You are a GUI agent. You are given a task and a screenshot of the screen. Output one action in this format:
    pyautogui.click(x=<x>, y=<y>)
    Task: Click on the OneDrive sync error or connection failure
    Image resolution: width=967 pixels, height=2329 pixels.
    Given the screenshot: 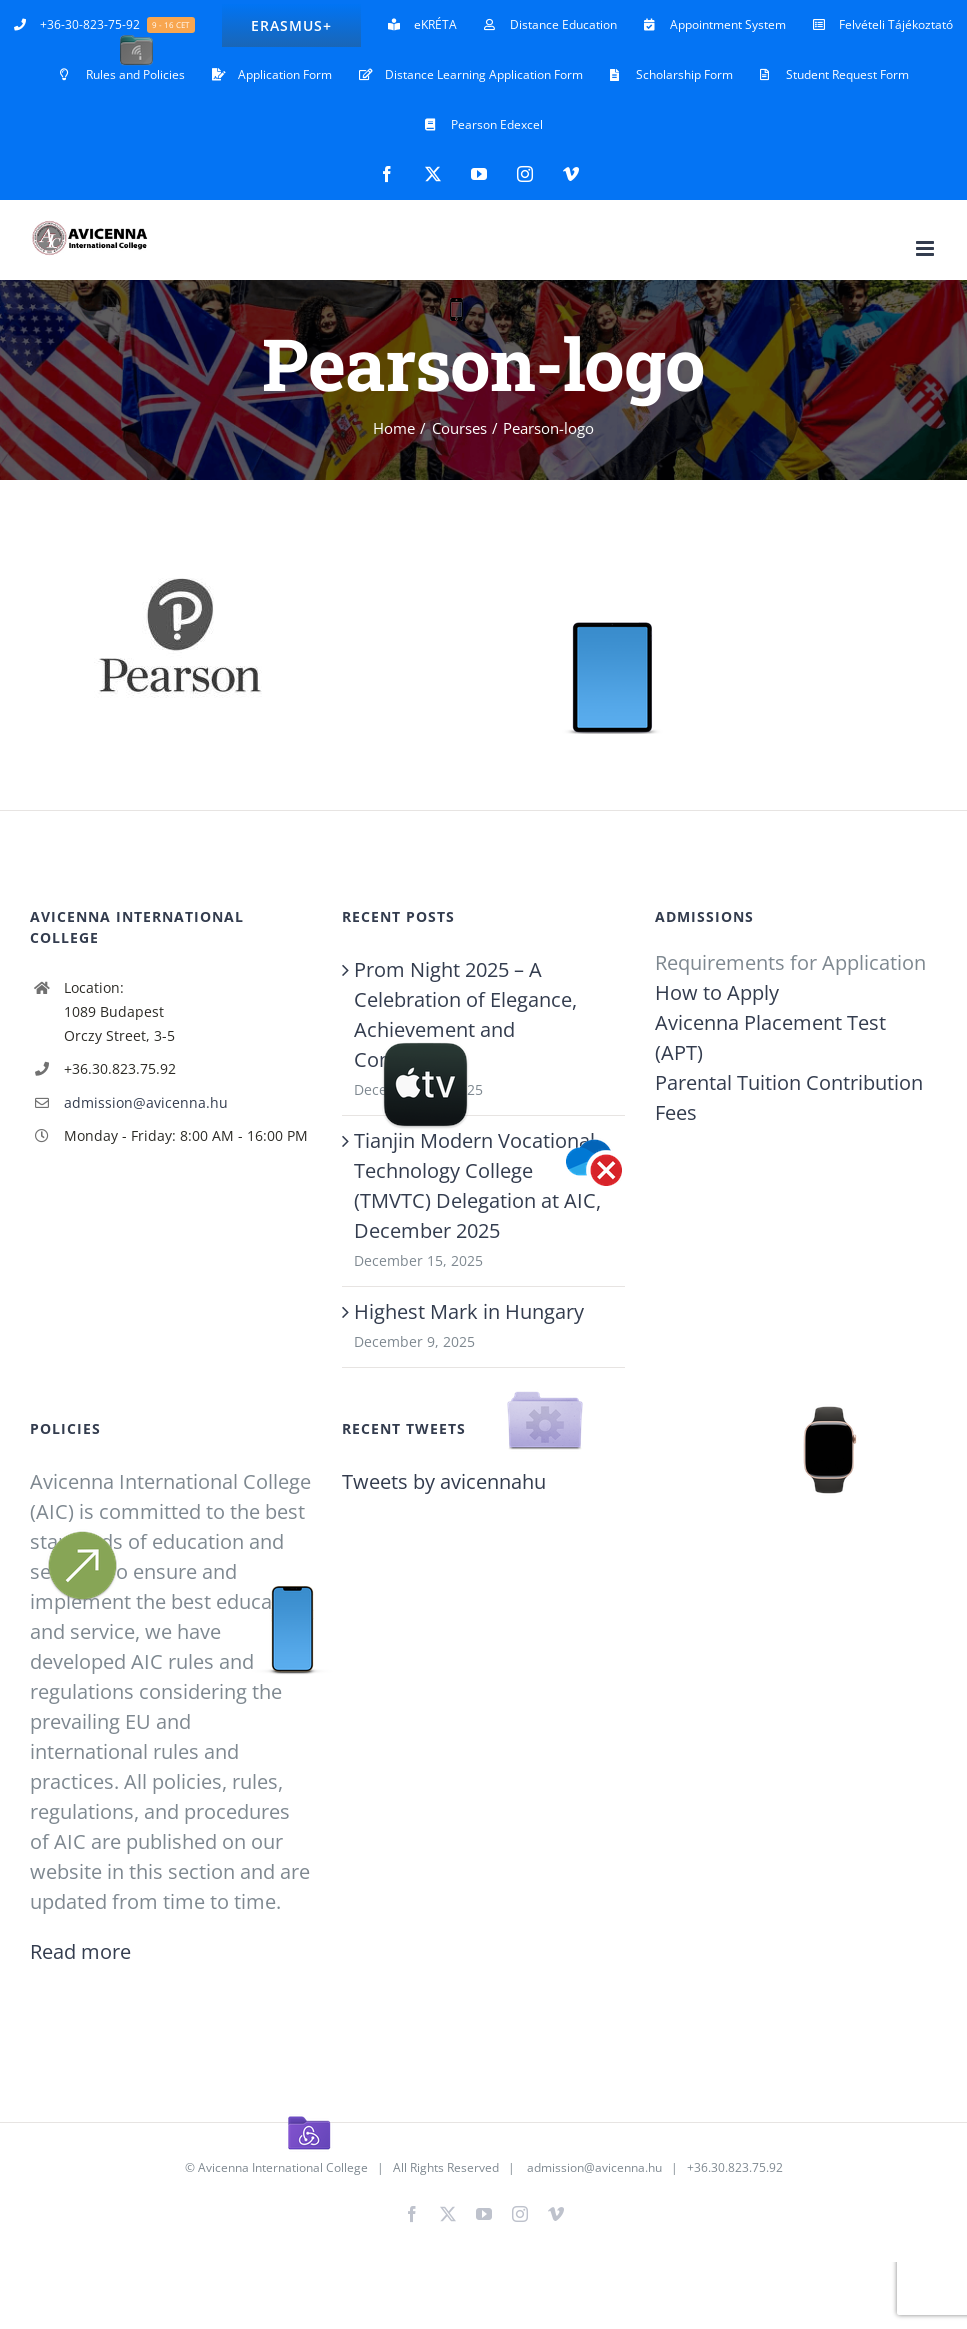 What is the action you would take?
    pyautogui.click(x=594, y=1158)
    